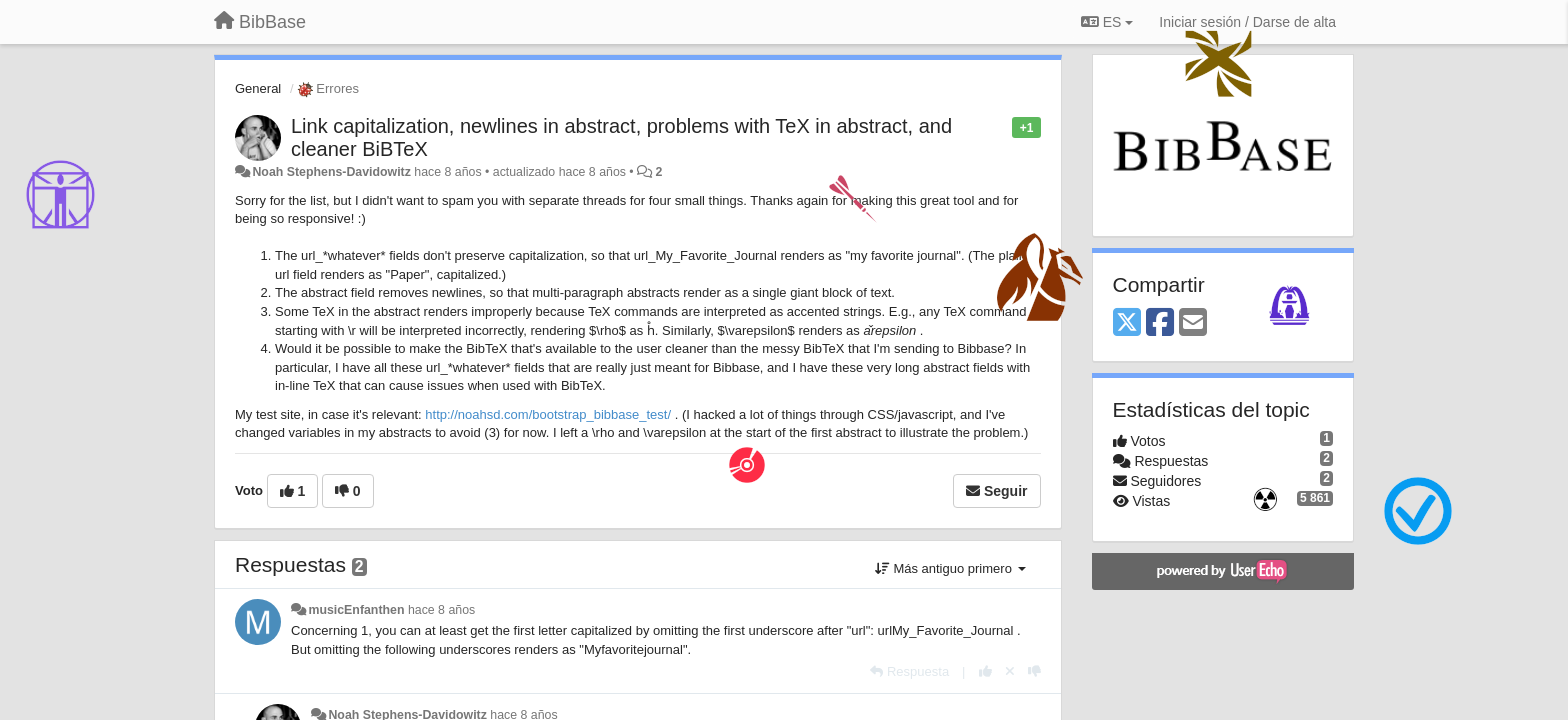 The height and width of the screenshot is (720, 1568). Describe the element at coordinates (1289, 305) in the screenshot. I see `locate nearby water fountains or drinking water` at that location.